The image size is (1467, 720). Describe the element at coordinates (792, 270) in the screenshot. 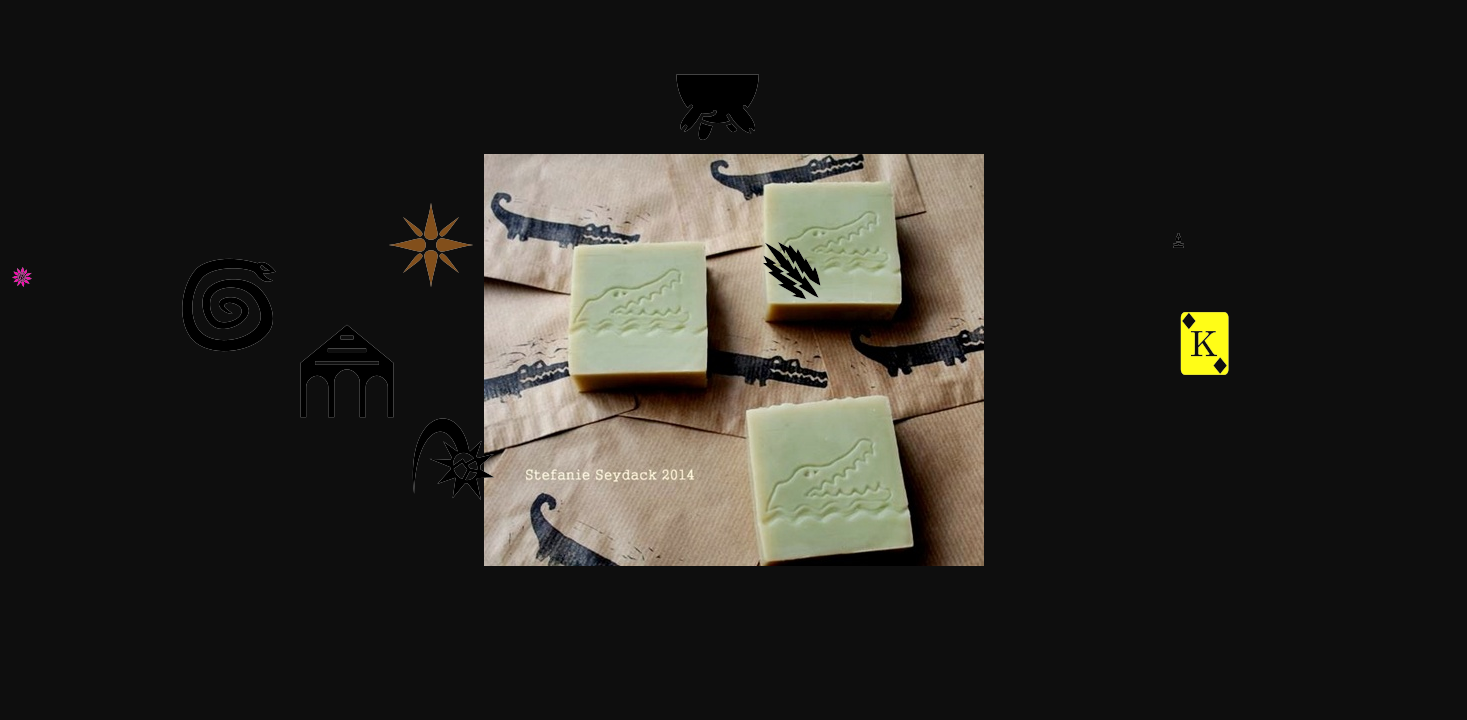

I see `lightning attack or electric slash ability` at that location.